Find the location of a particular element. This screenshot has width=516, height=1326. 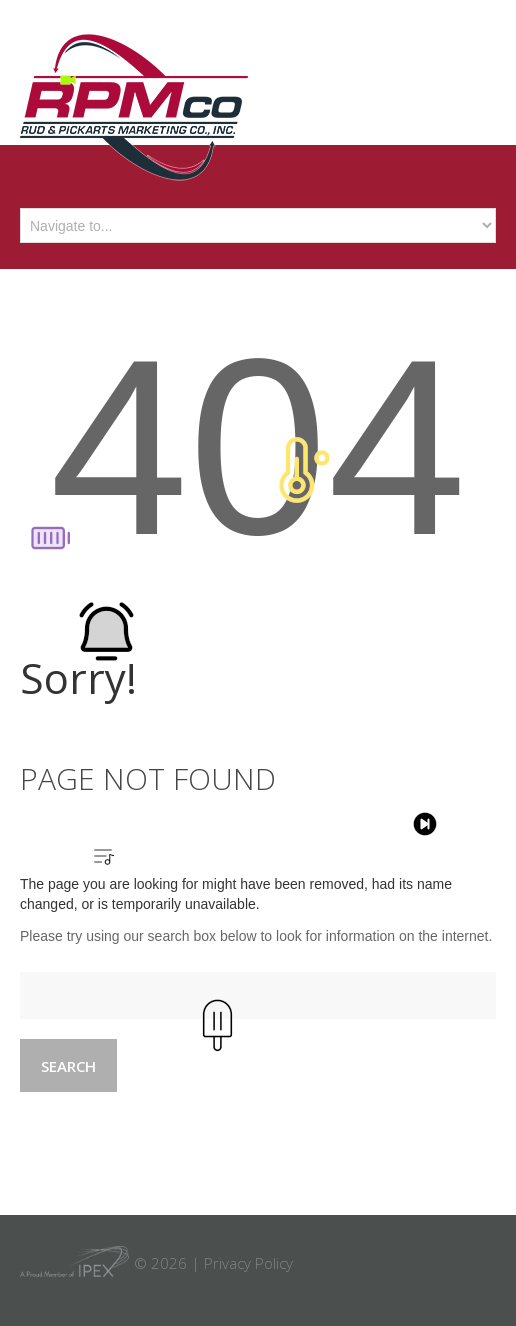

access summer or seasonal content is located at coordinates (217, 1024).